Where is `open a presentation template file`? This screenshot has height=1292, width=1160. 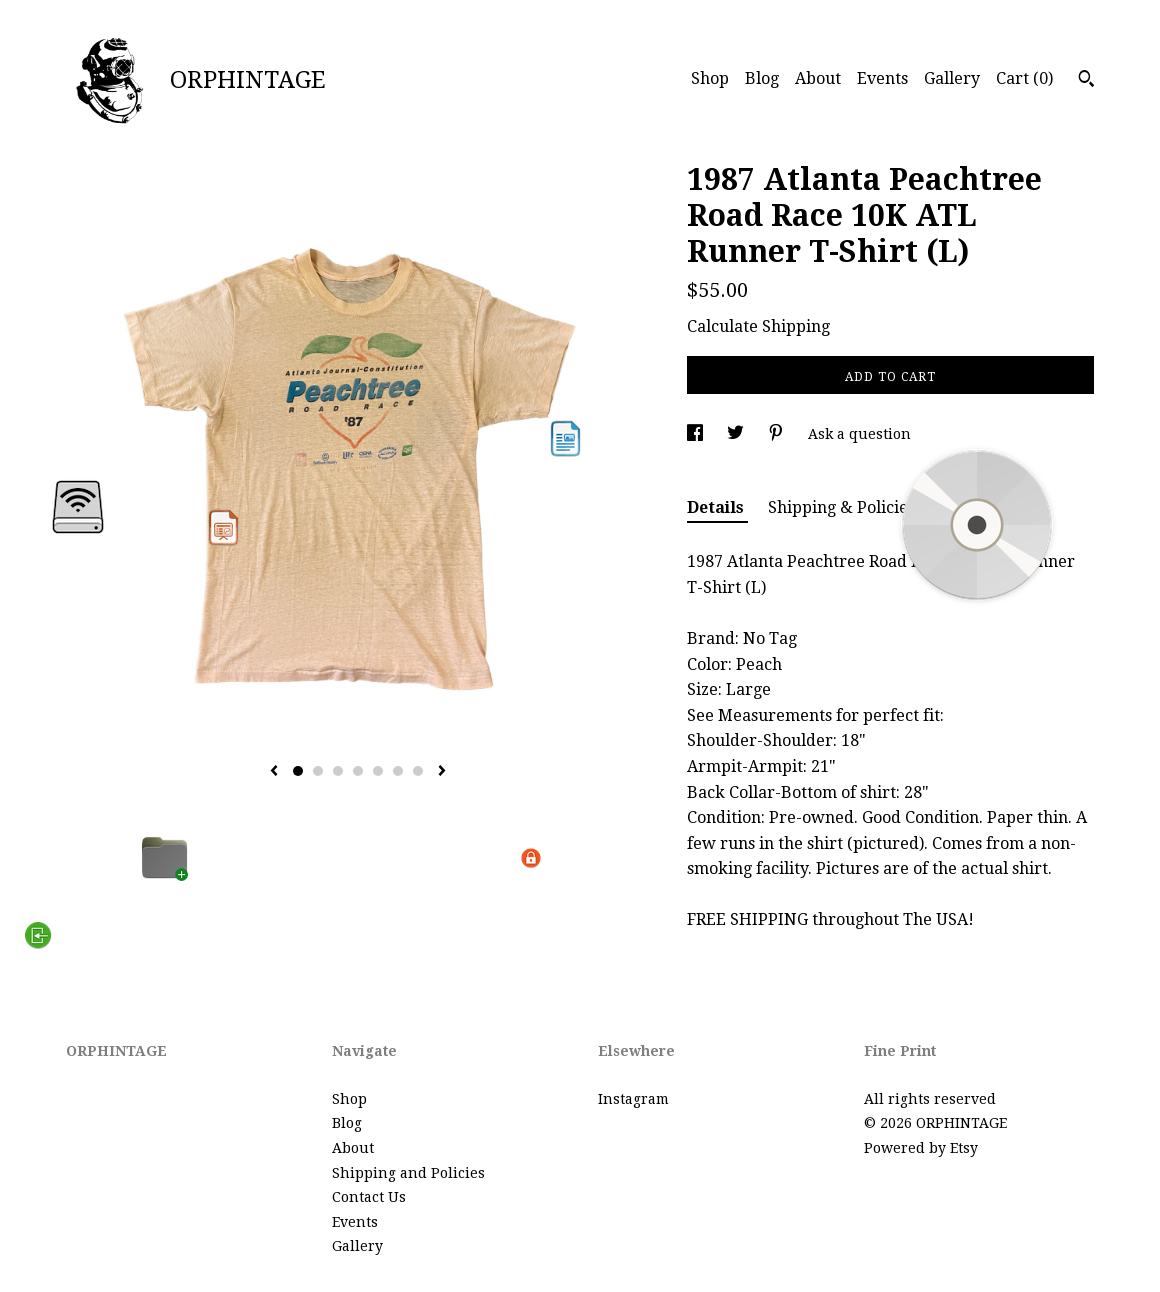 open a presentation template file is located at coordinates (223, 527).